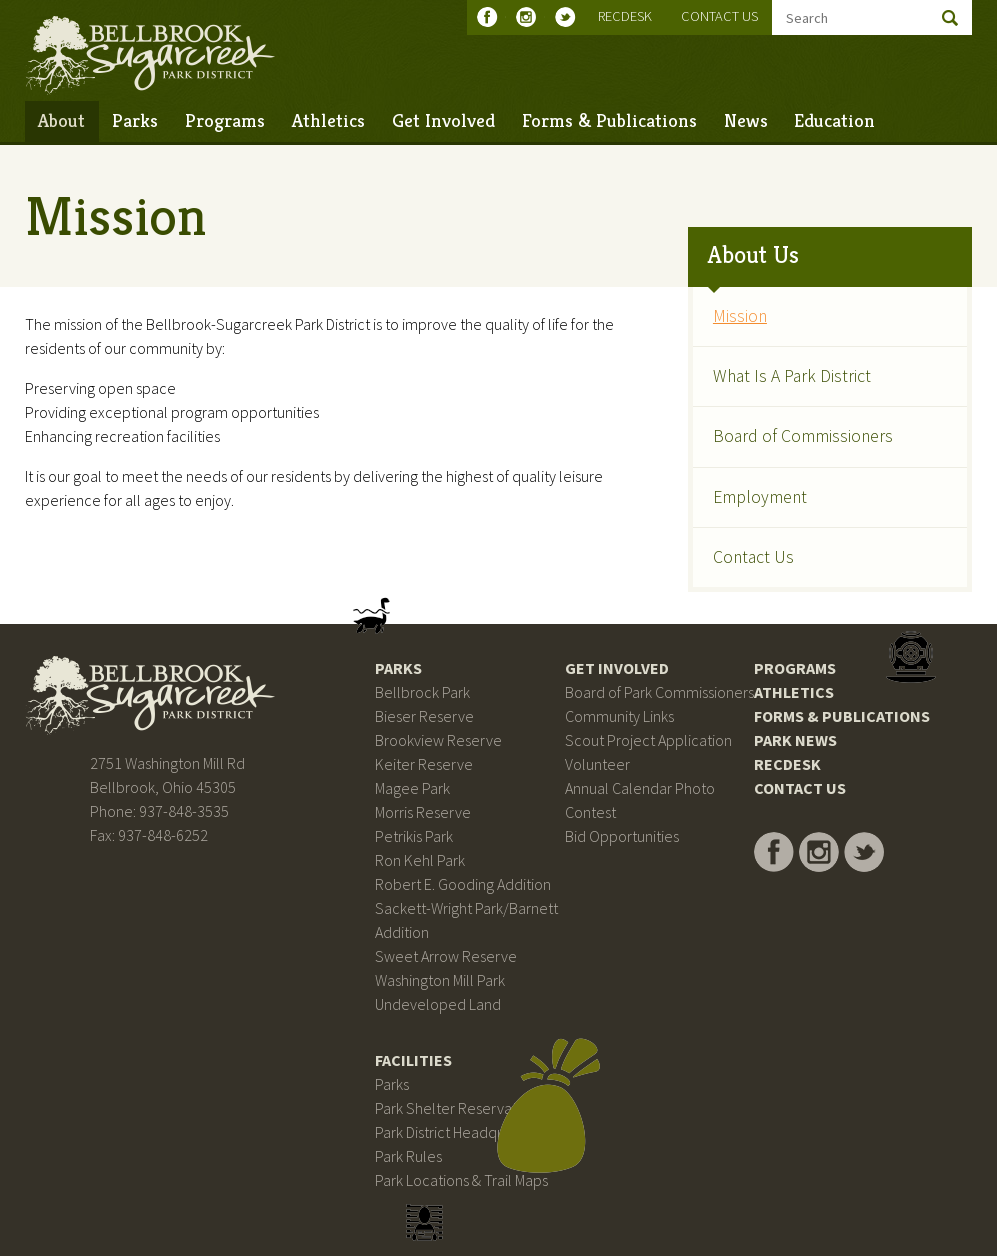 The image size is (997, 1256). What do you see at coordinates (911, 657) in the screenshot?
I see `access diving or underwater game mode` at bounding box center [911, 657].